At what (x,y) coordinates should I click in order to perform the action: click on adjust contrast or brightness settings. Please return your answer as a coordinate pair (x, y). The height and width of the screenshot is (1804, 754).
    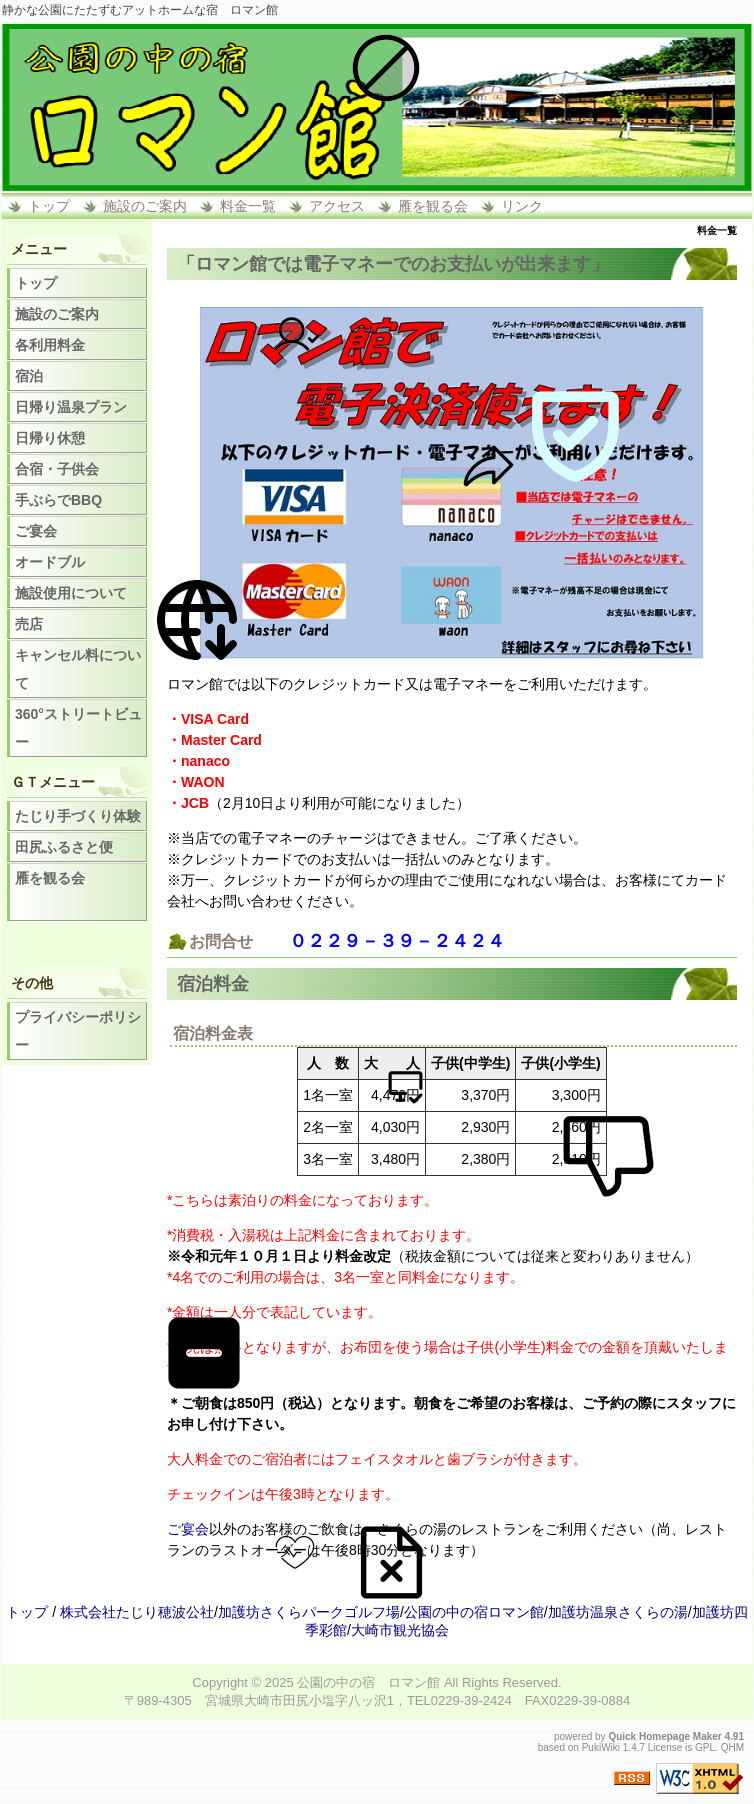
    Looking at the image, I should click on (386, 68).